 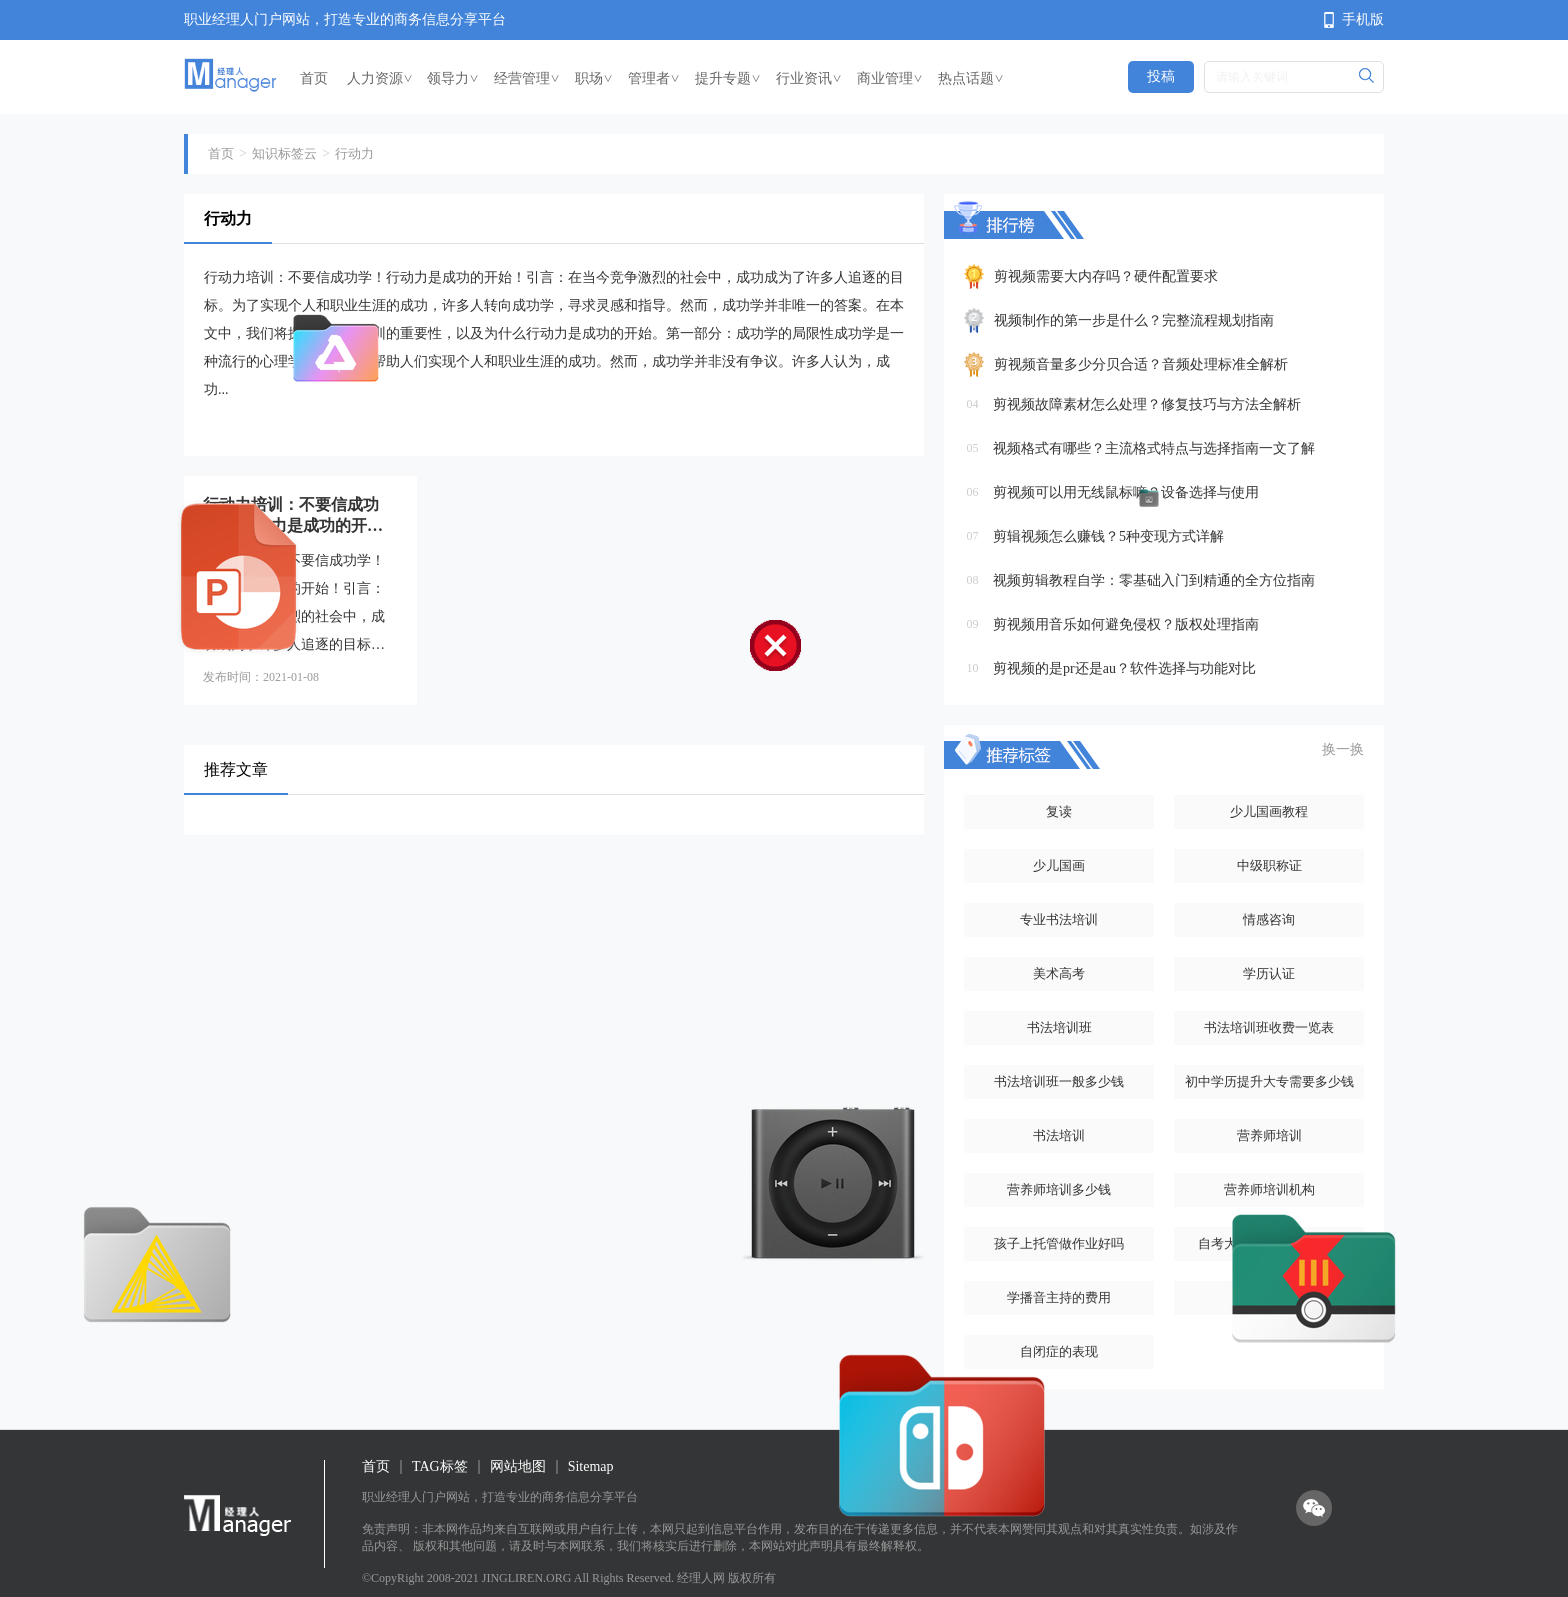 What do you see at coordinates (1313, 1283) in the screenshot?
I see `open pokémon lure ball themed folder` at bounding box center [1313, 1283].